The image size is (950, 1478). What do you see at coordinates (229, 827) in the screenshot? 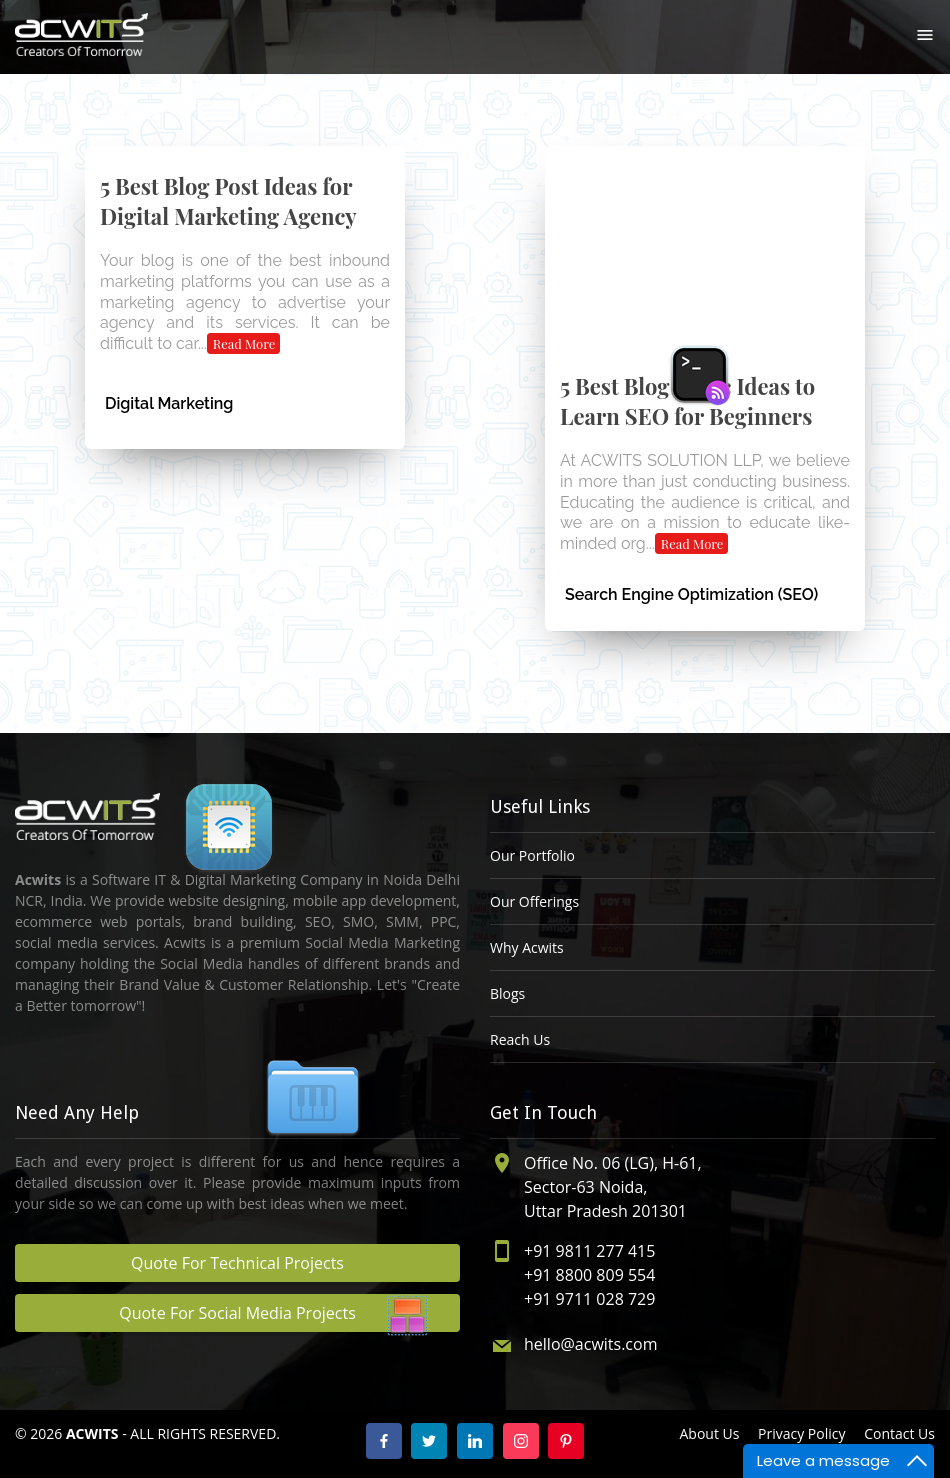
I see `view network adapter settings` at bounding box center [229, 827].